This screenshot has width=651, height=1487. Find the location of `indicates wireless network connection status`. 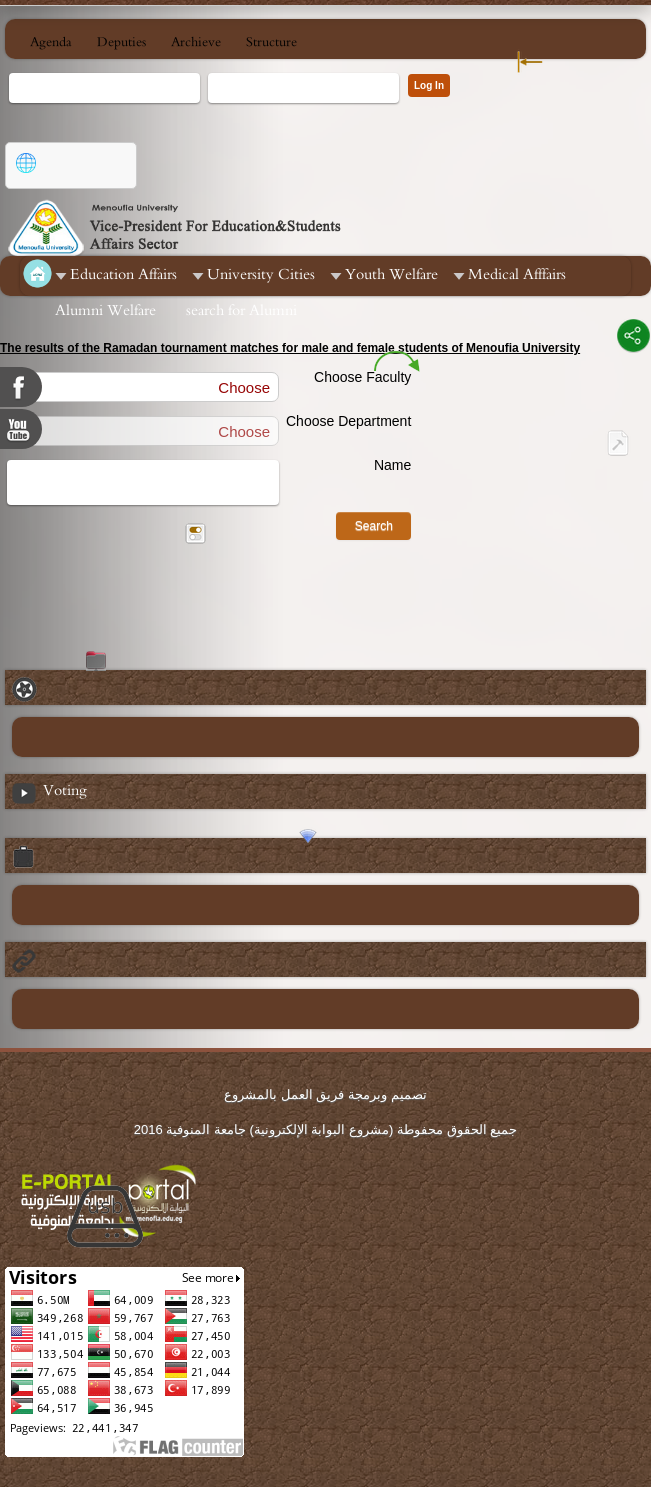

indicates wireless network connection status is located at coordinates (308, 836).